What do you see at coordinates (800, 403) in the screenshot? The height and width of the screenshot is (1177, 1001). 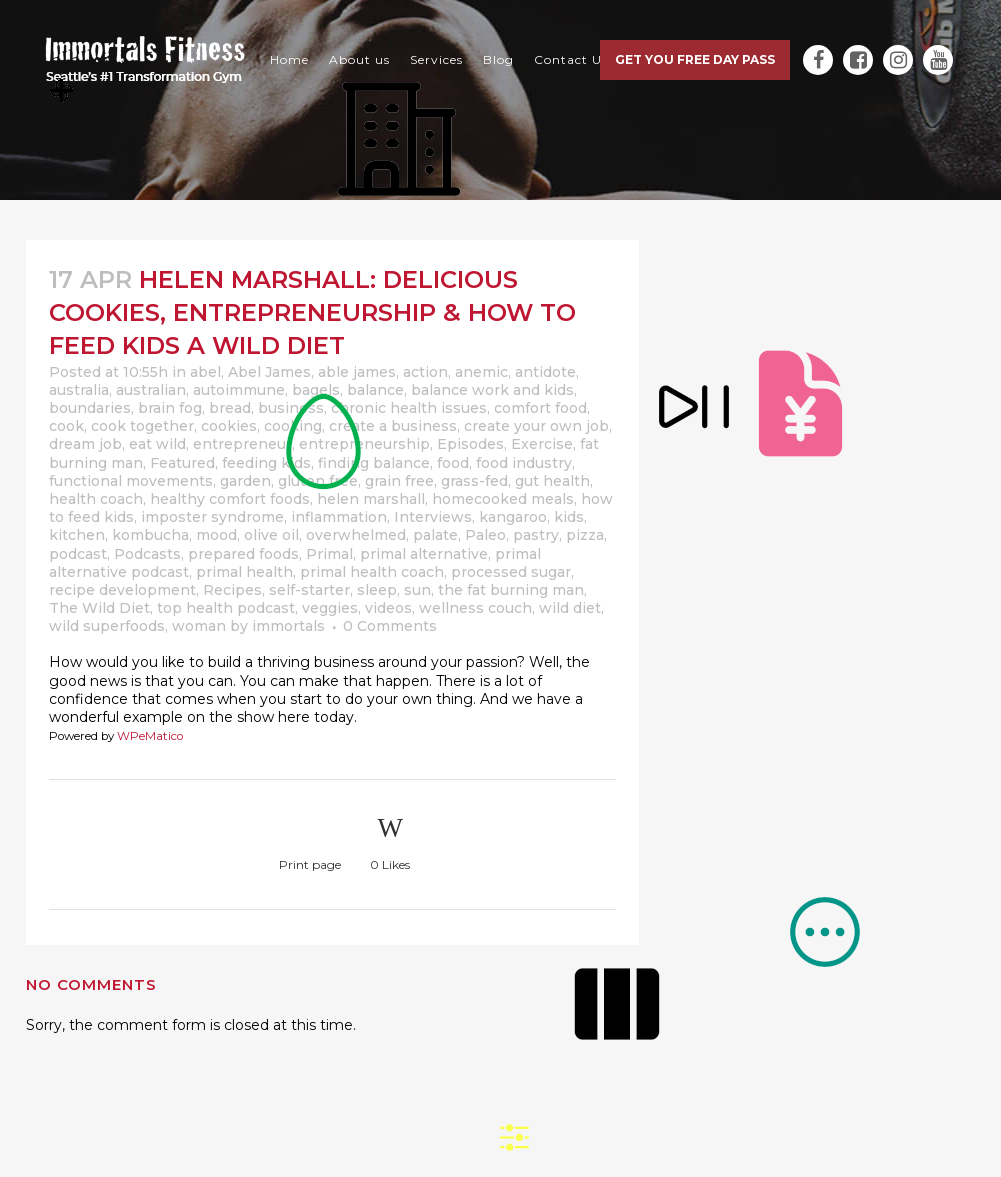 I see `view yen currency document` at bounding box center [800, 403].